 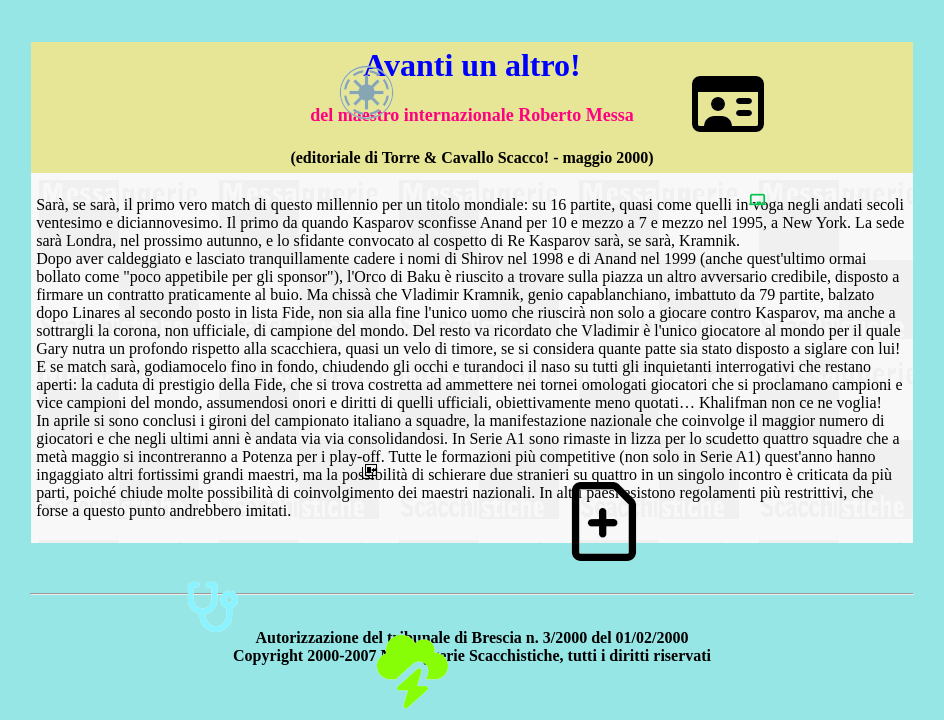 I want to click on access presentation or teaching mode, so click(x=757, y=199).